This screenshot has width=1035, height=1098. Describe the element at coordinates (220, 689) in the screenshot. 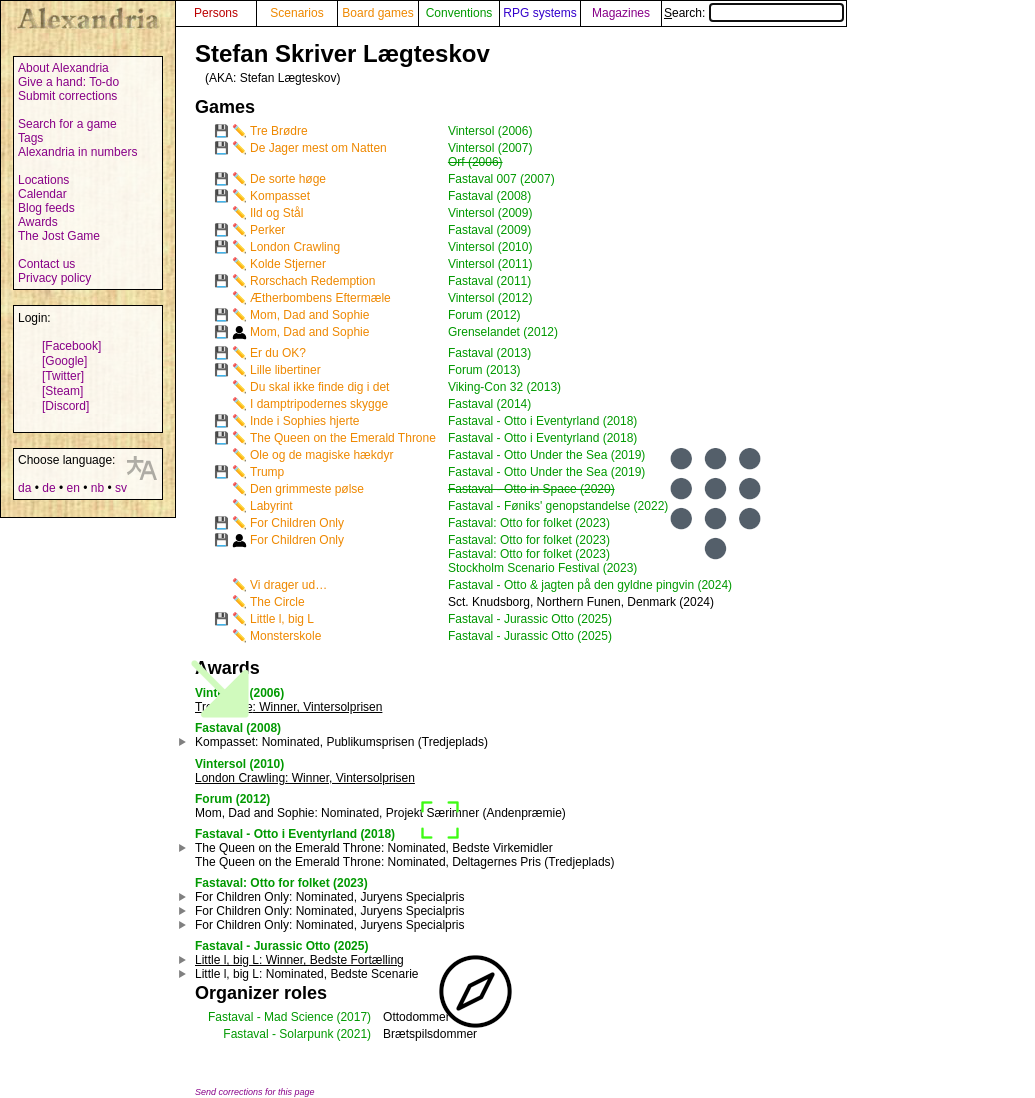

I see `navigate to the bottom-right corner` at that location.